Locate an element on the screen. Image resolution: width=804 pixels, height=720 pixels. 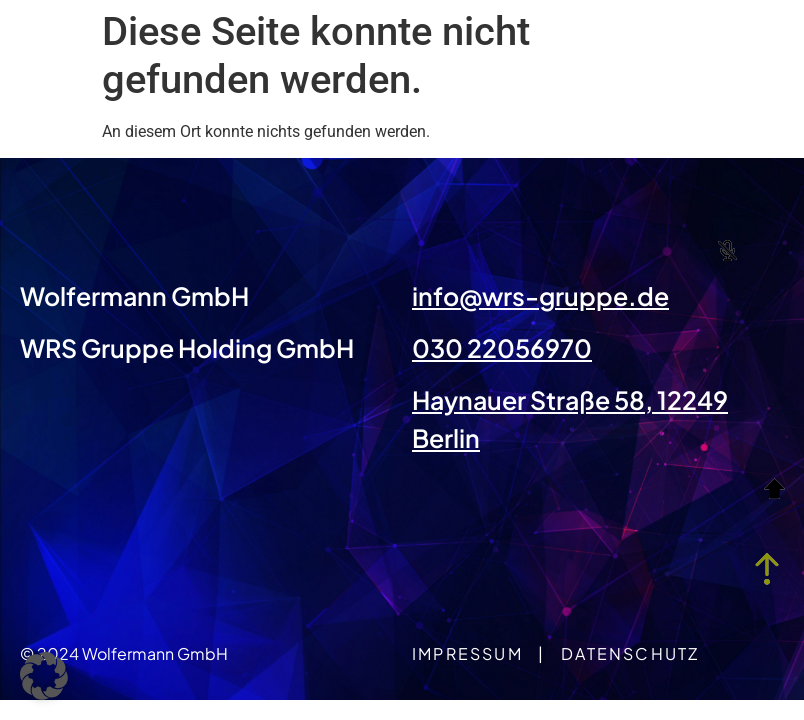
upload from current location is located at coordinates (767, 569).